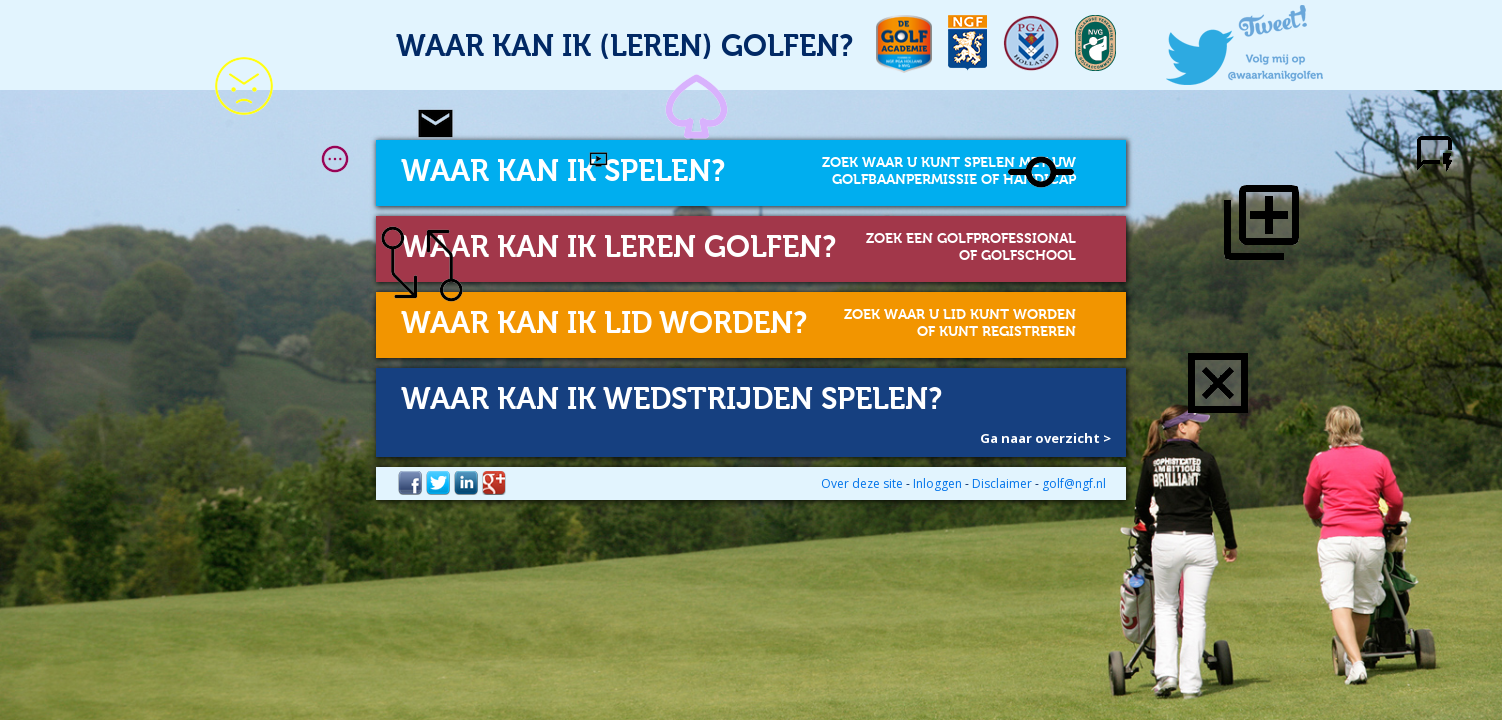 This screenshot has height=720, width=1502. Describe the element at coordinates (1261, 222) in the screenshot. I see `add item to queue or playlist` at that location.